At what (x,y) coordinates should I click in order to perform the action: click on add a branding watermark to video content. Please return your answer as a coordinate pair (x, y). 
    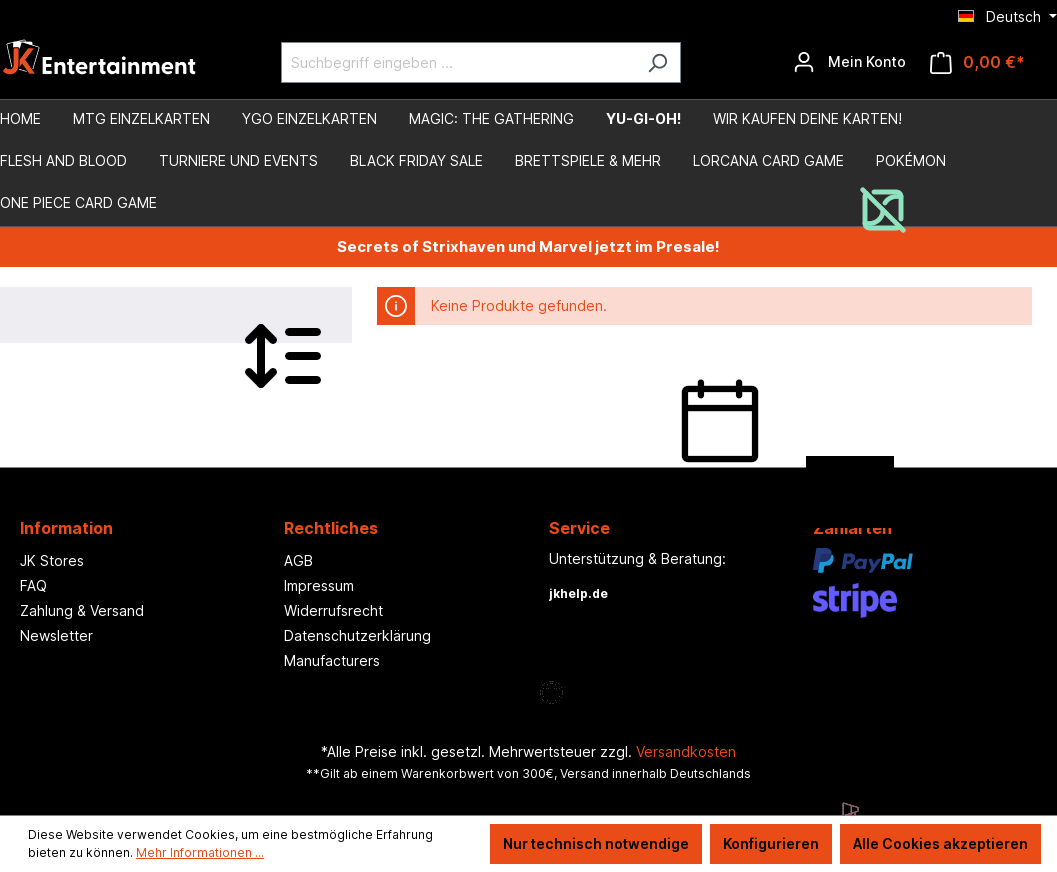
    Looking at the image, I should click on (850, 492).